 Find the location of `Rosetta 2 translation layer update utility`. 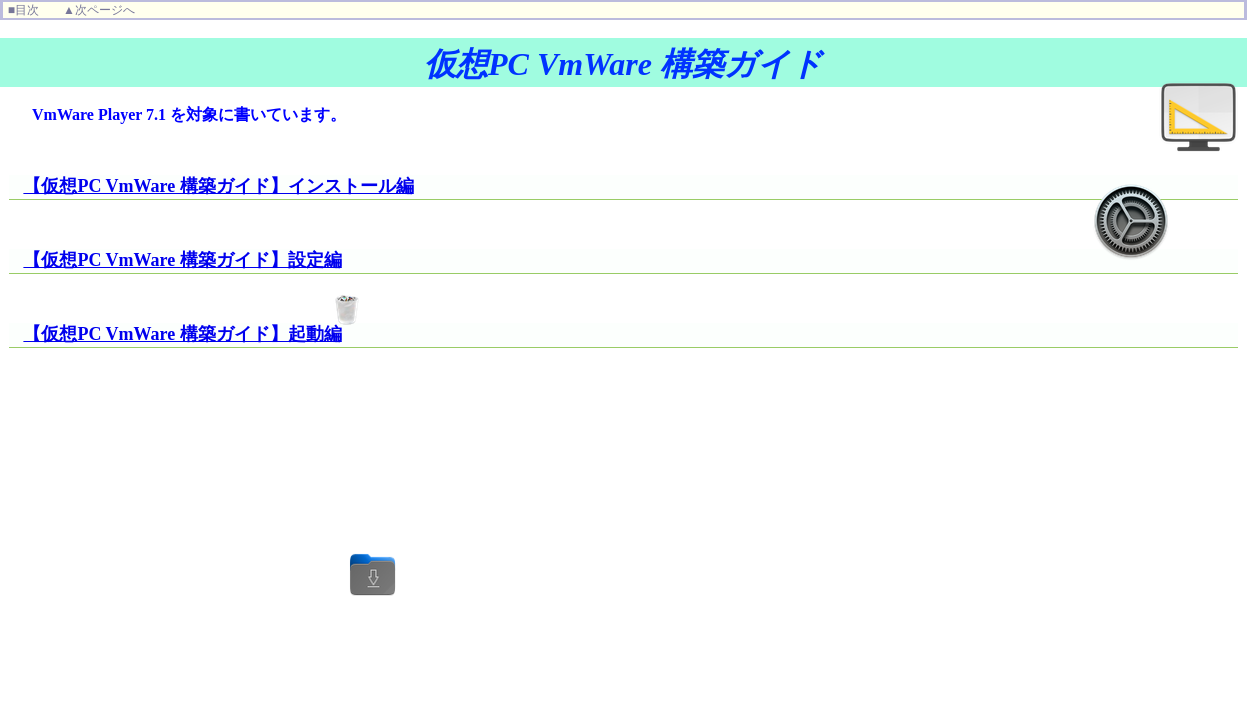

Rosetta 2 translation layer update utility is located at coordinates (1131, 221).